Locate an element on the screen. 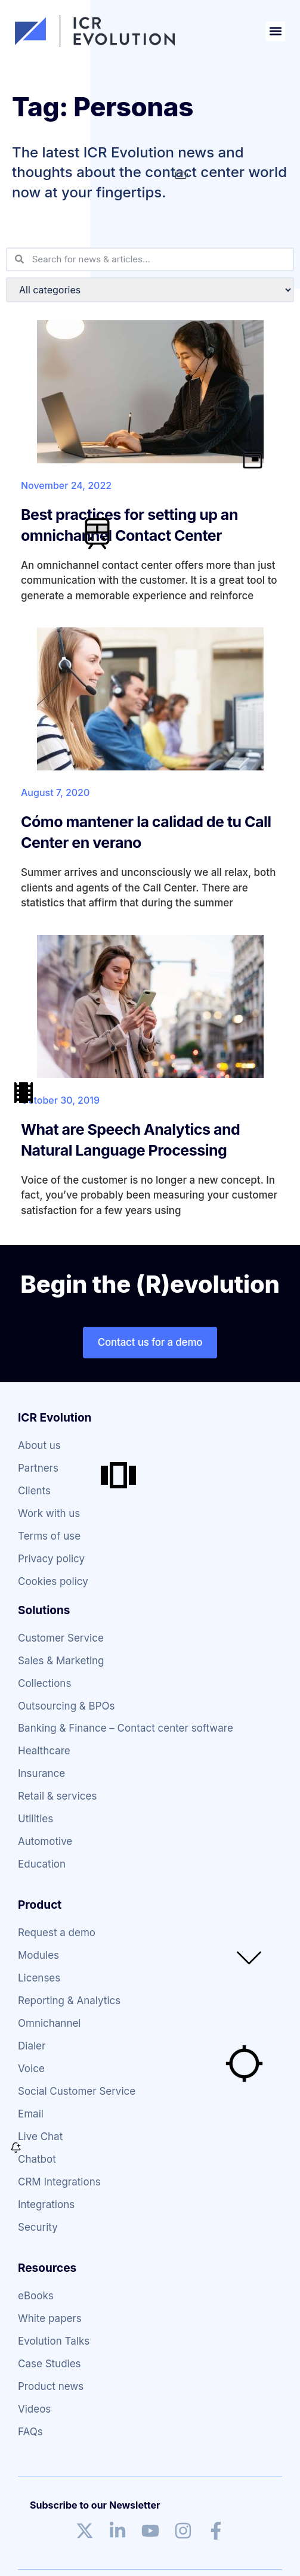 This screenshot has width=300, height=2576. access train schedules or rail services is located at coordinates (97, 532).